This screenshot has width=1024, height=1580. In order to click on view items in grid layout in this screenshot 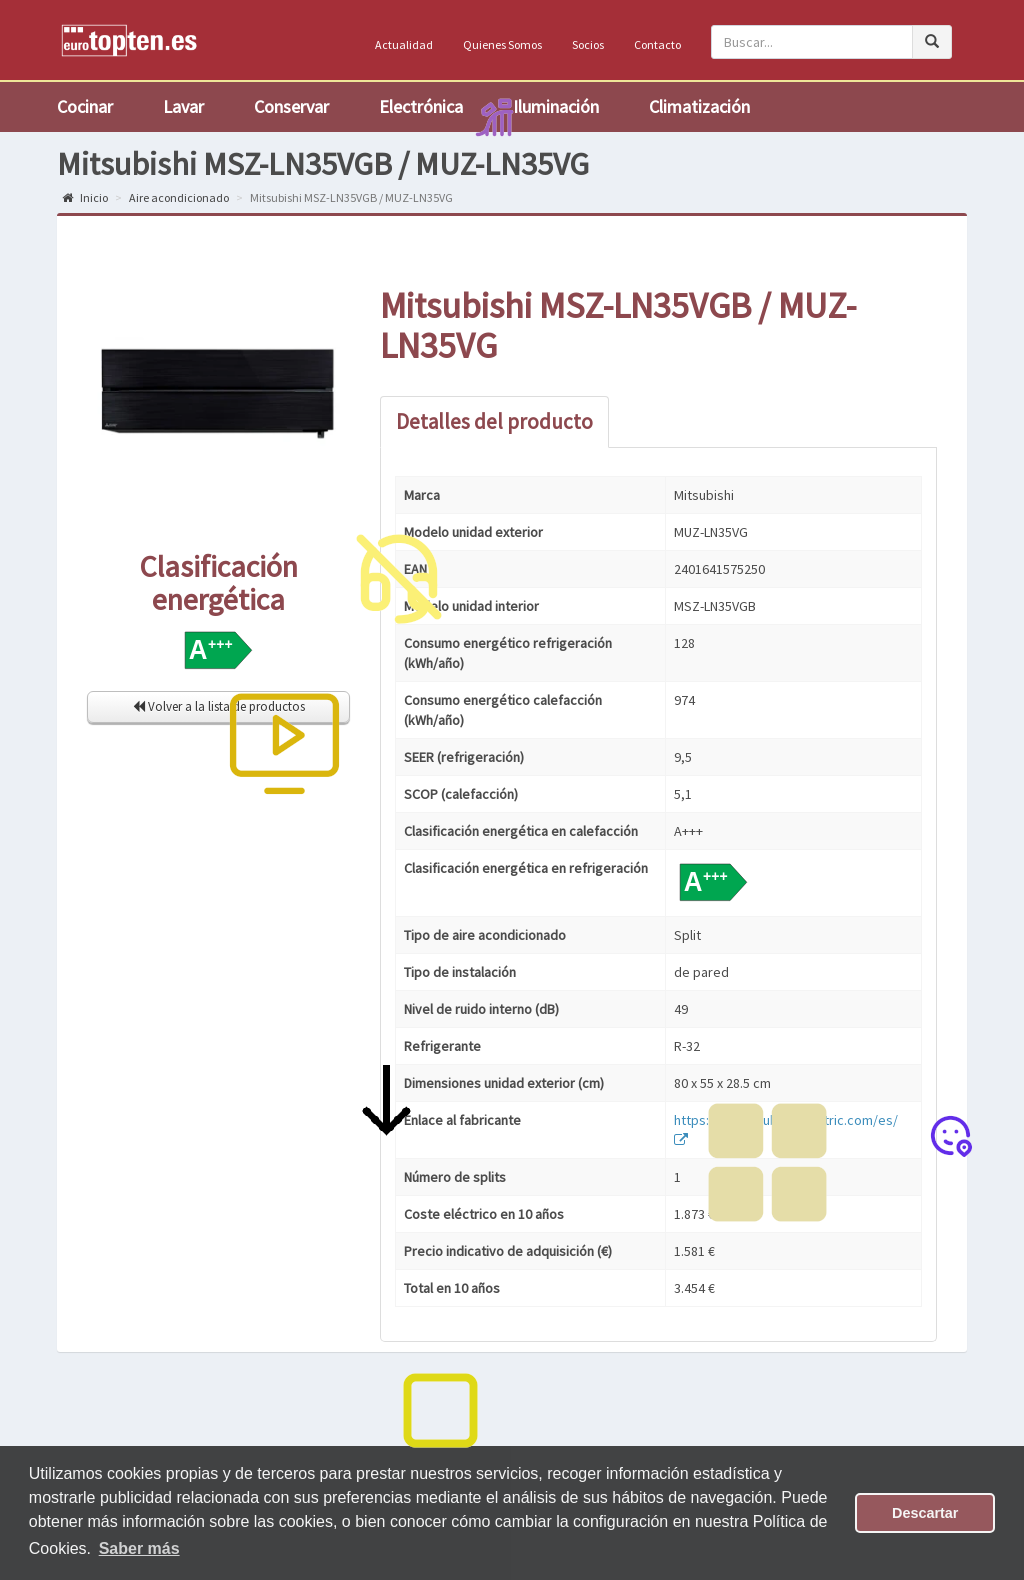, I will do `click(767, 1162)`.